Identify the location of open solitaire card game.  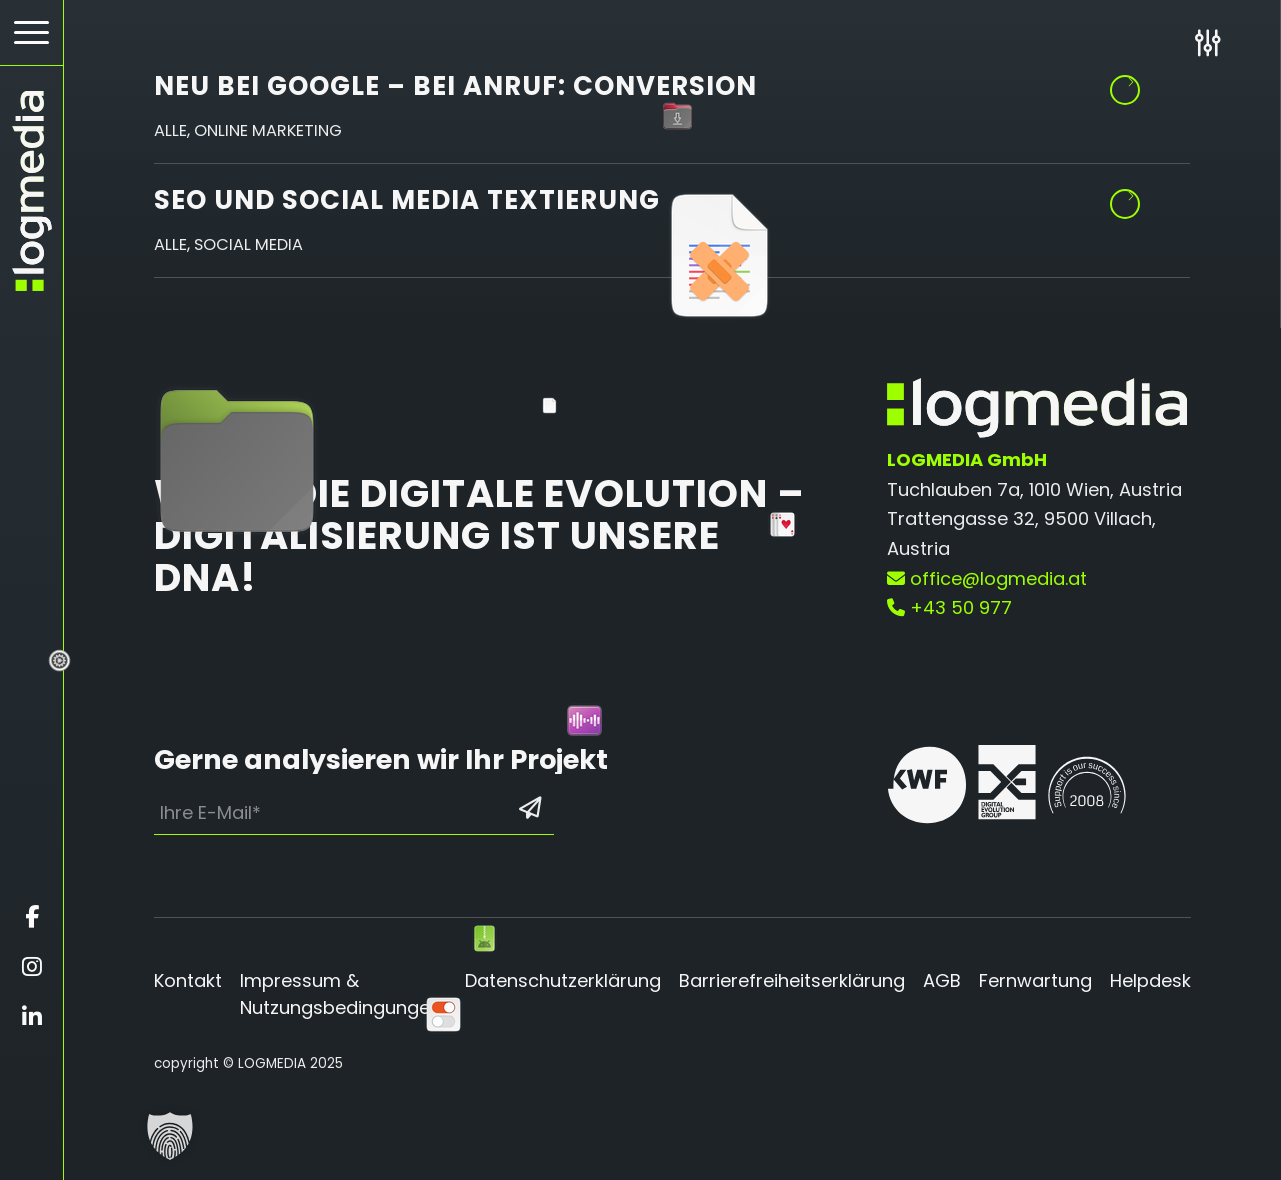
(782, 524).